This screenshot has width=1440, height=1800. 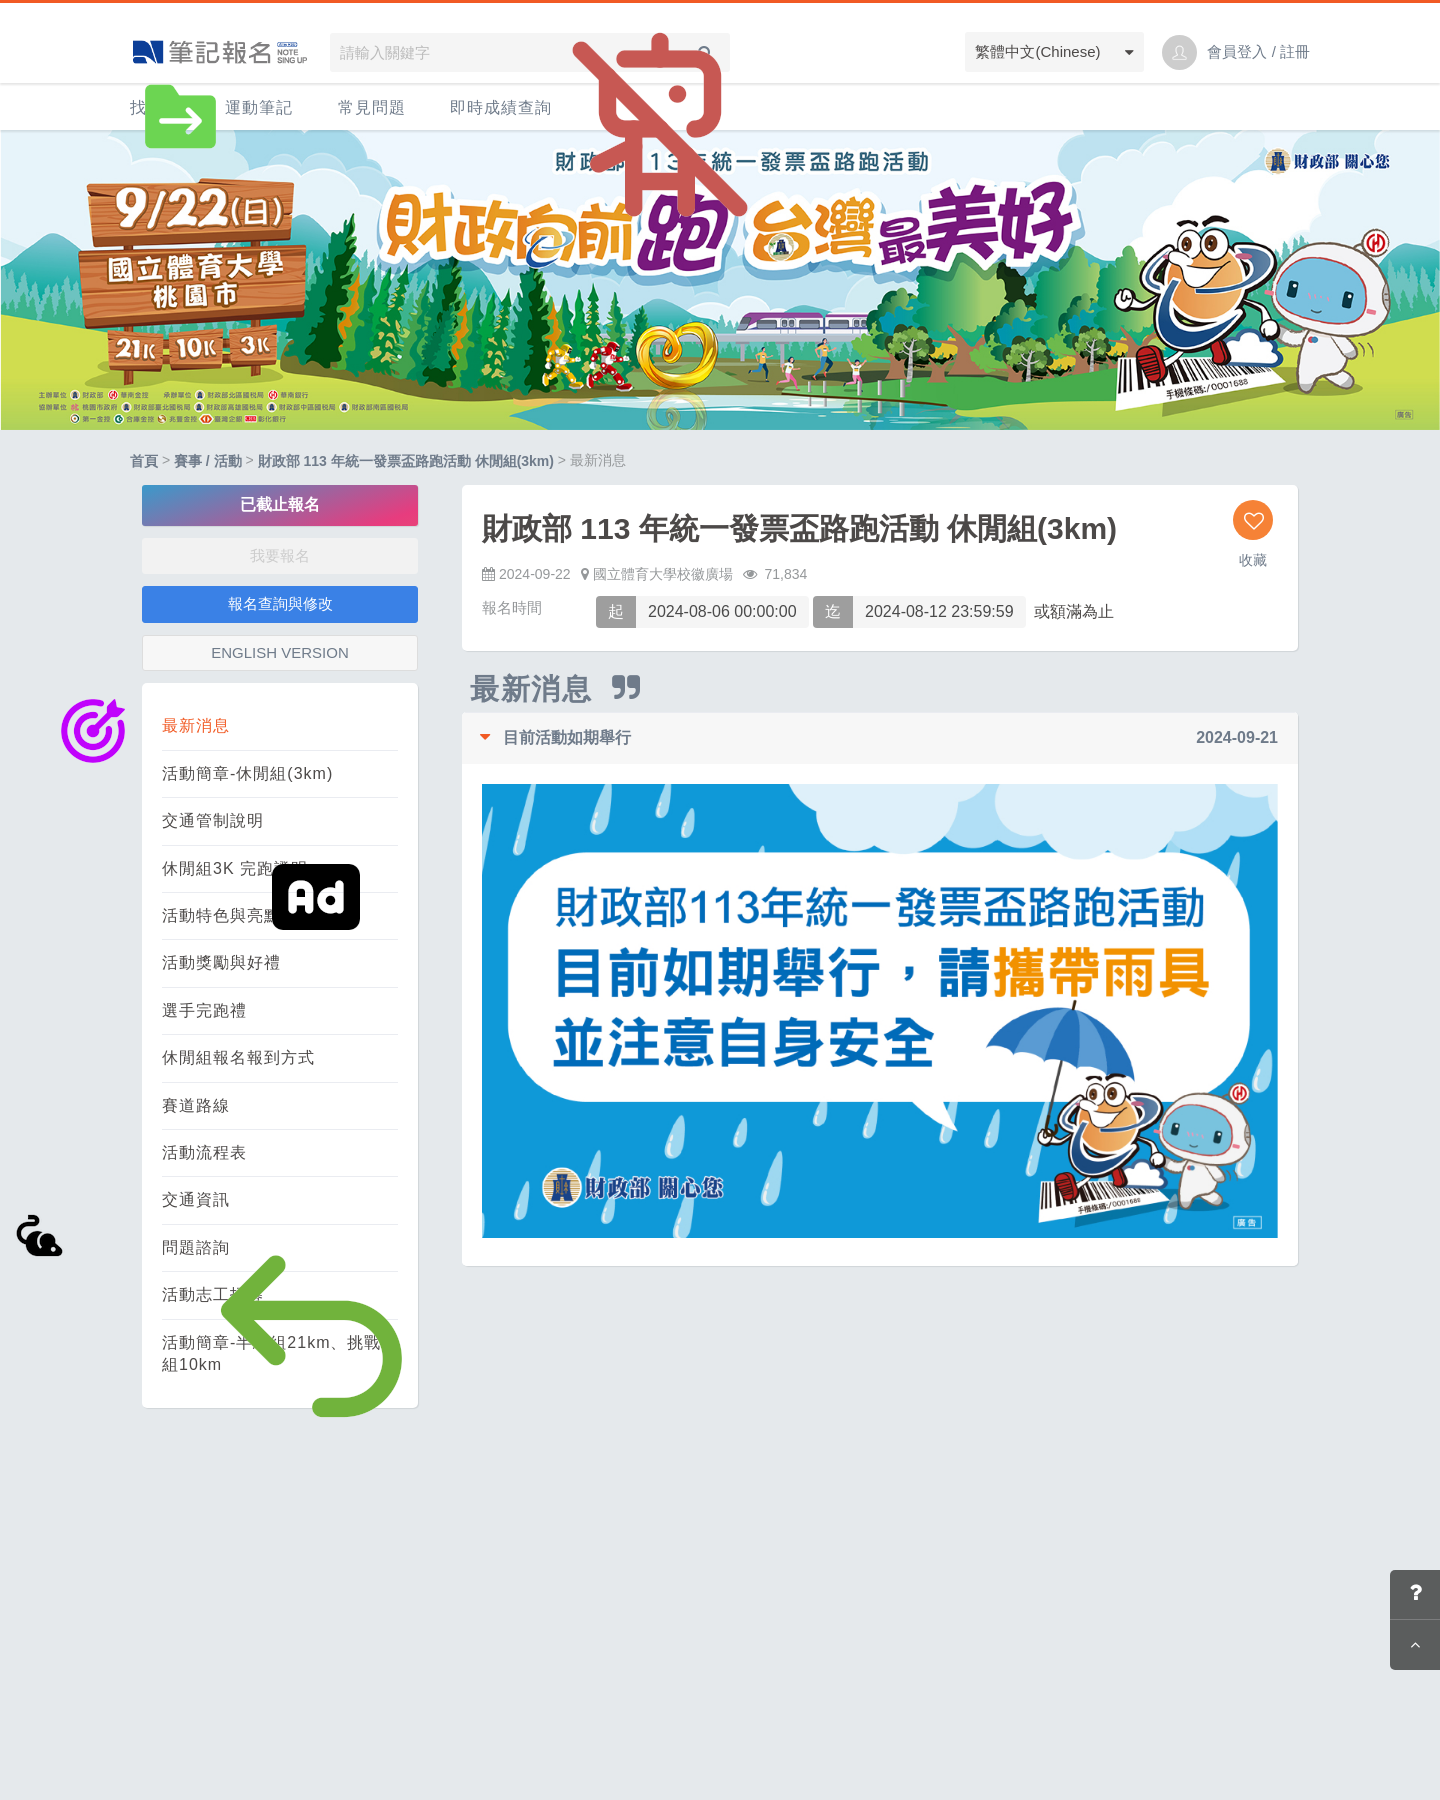 I want to click on disable bot or automated features, so click(x=660, y=129).